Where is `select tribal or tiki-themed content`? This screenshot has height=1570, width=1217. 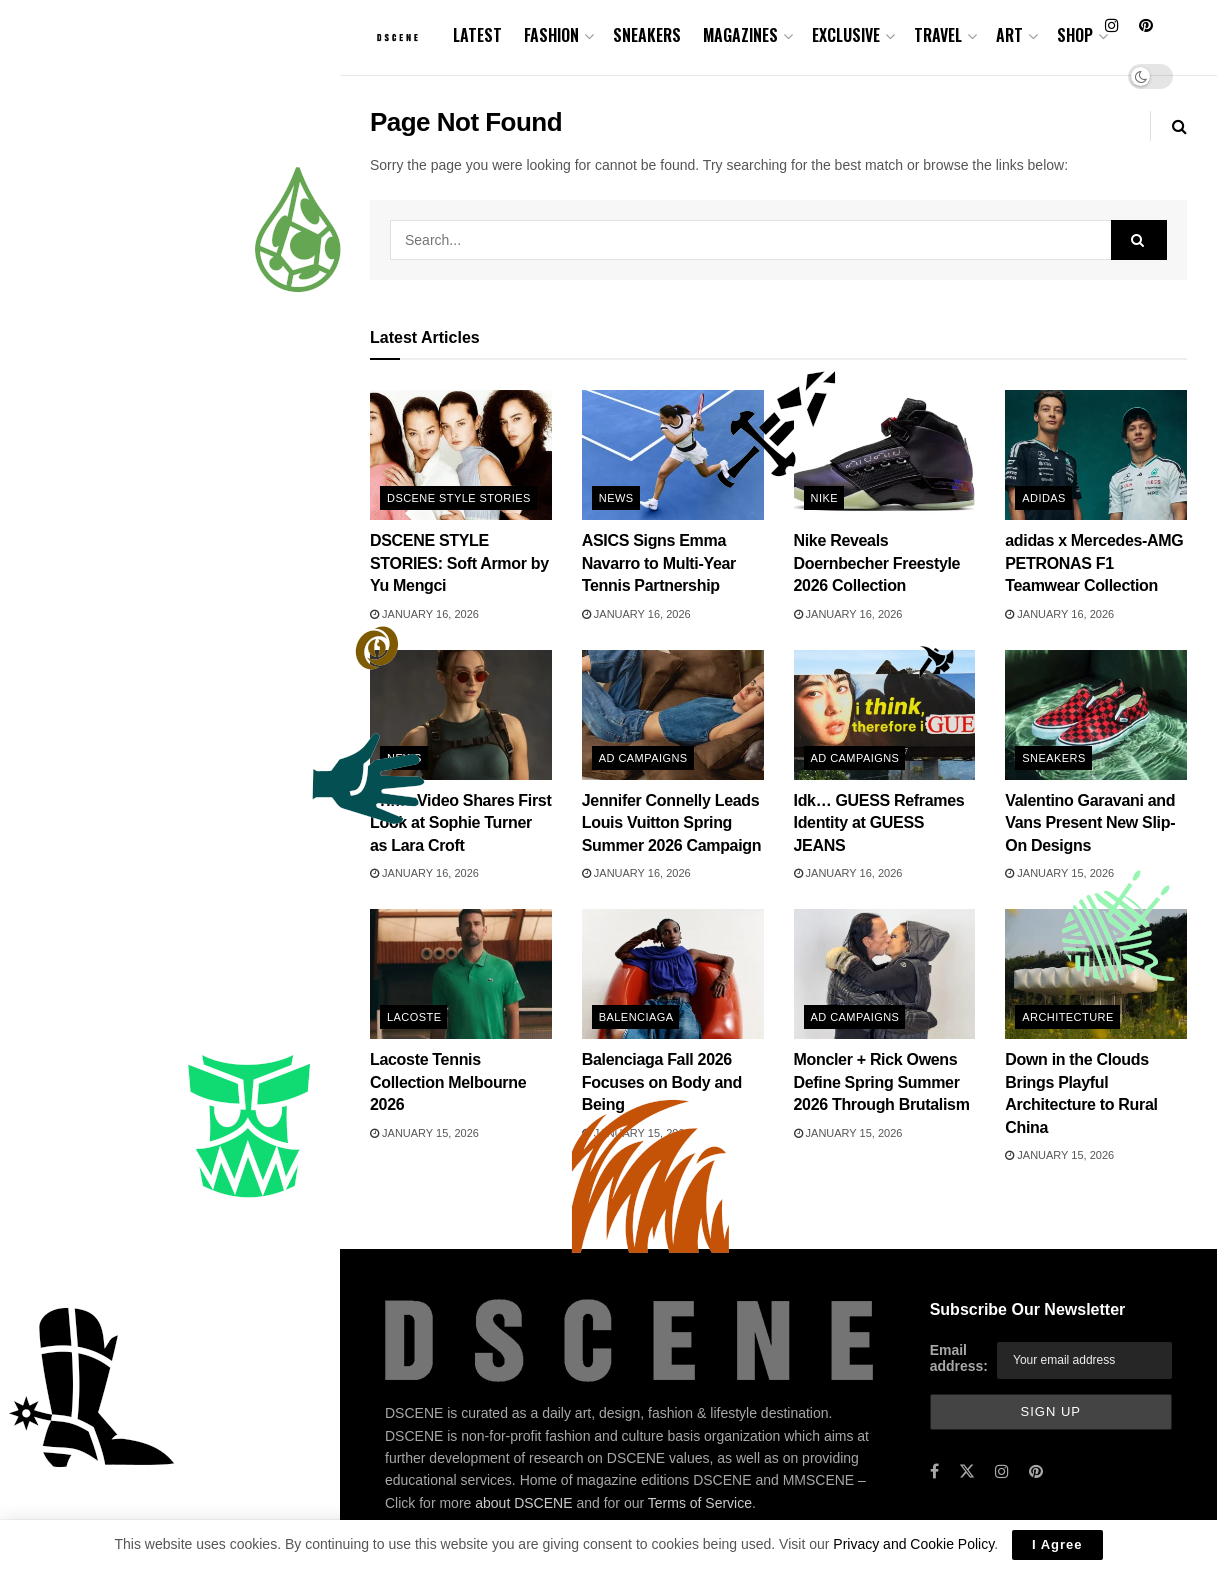 select tribal or tiki-themed content is located at coordinates (247, 1125).